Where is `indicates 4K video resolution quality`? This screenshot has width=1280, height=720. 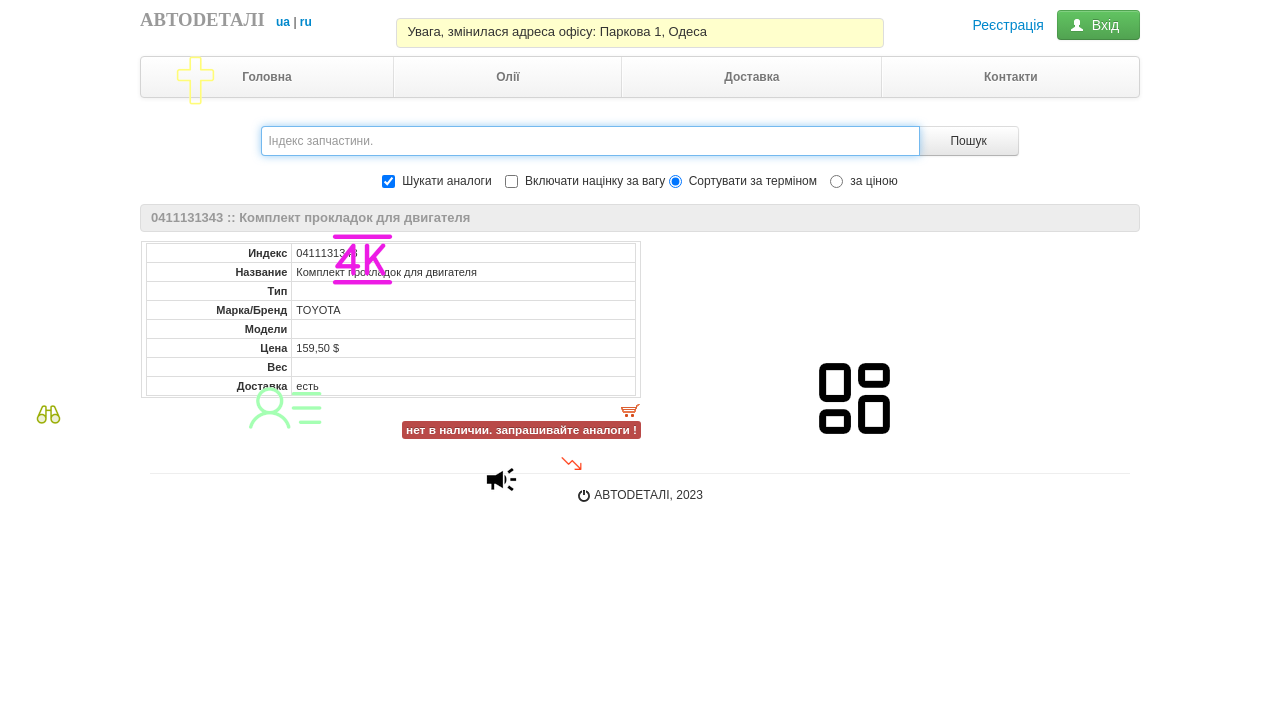
indicates 4K video resolution quality is located at coordinates (362, 259).